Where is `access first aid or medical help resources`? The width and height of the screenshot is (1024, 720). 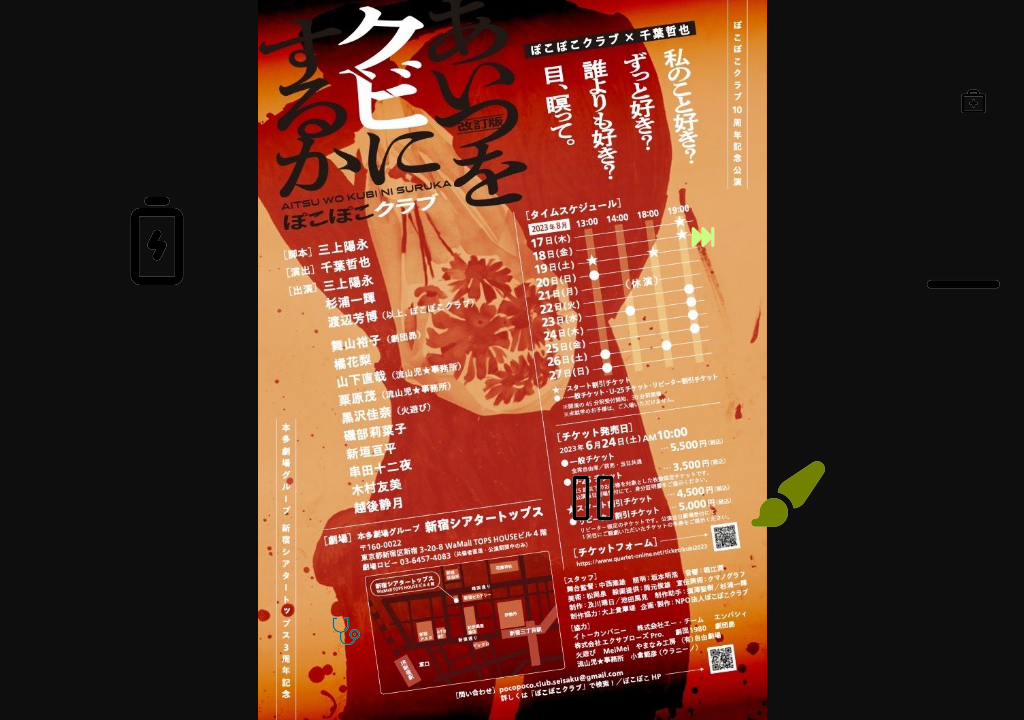 access first aid or medical help resources is located at coordinates (973, 102).